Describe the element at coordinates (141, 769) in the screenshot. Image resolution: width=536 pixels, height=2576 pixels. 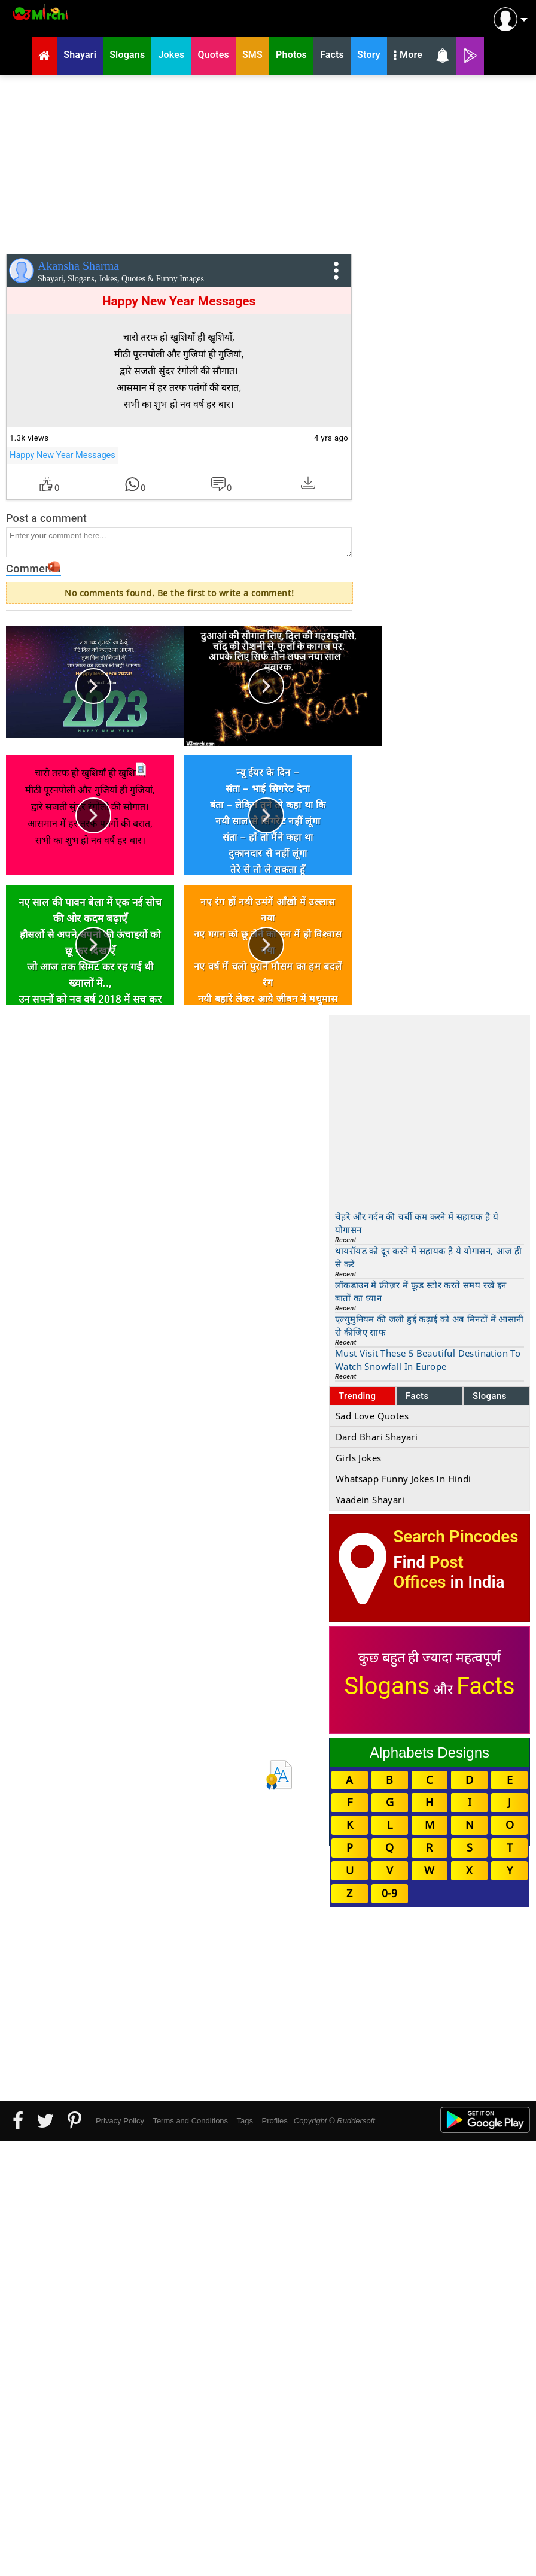
I see `open a video file` at that location.